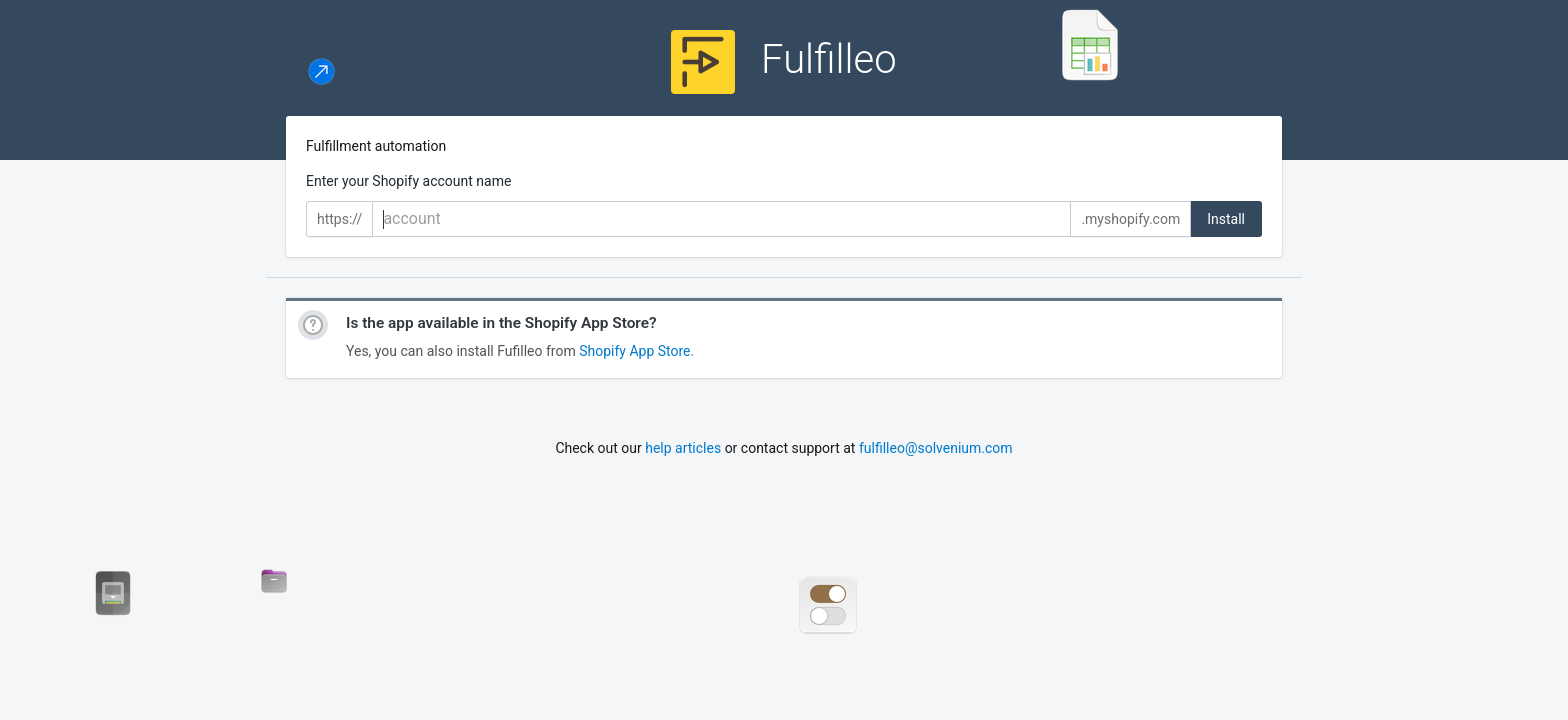 The height and width of the screenshot is (720, 1568). Describe the element at coordinates (113, 593) in the screenshot. I see `a sega genesis ROM file` at that location.